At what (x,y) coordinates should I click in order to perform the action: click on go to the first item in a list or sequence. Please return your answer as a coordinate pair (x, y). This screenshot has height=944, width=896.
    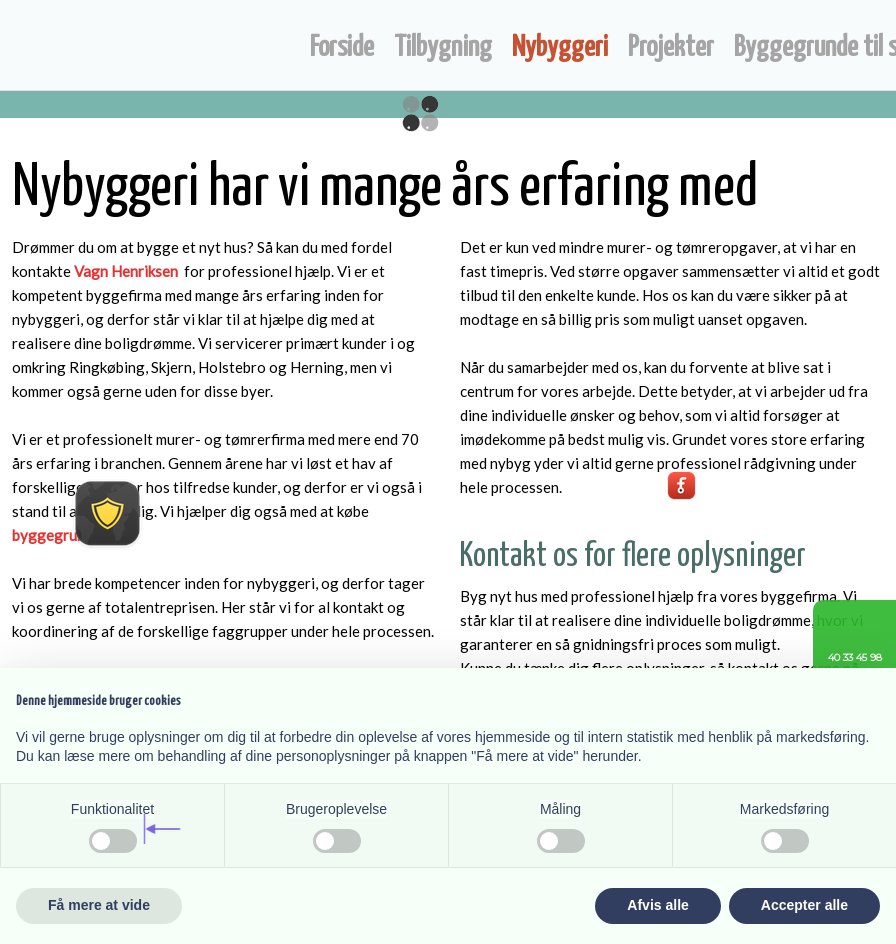
    Looking at the image, I should click on (162, 829).